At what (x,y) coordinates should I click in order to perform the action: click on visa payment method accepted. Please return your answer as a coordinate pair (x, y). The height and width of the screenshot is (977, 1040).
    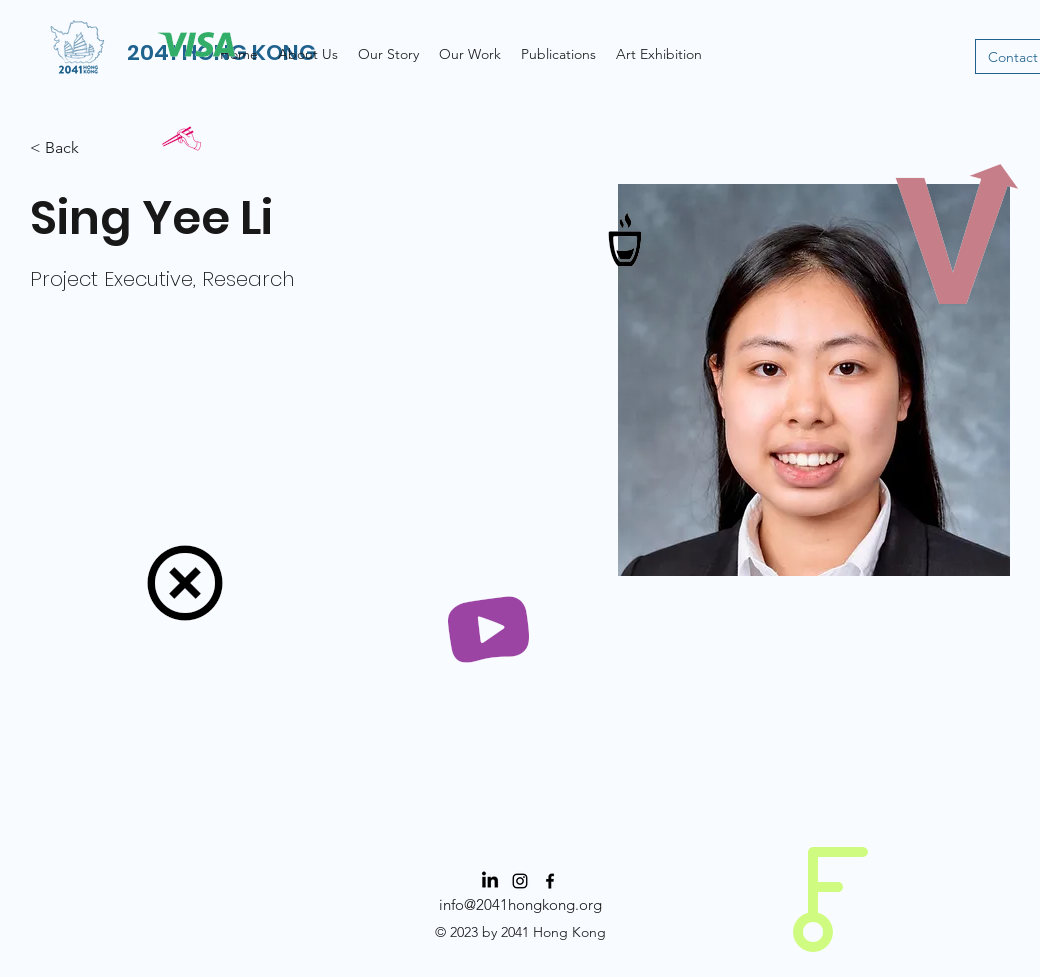
    Looking at the image, I should click on (196, 44).